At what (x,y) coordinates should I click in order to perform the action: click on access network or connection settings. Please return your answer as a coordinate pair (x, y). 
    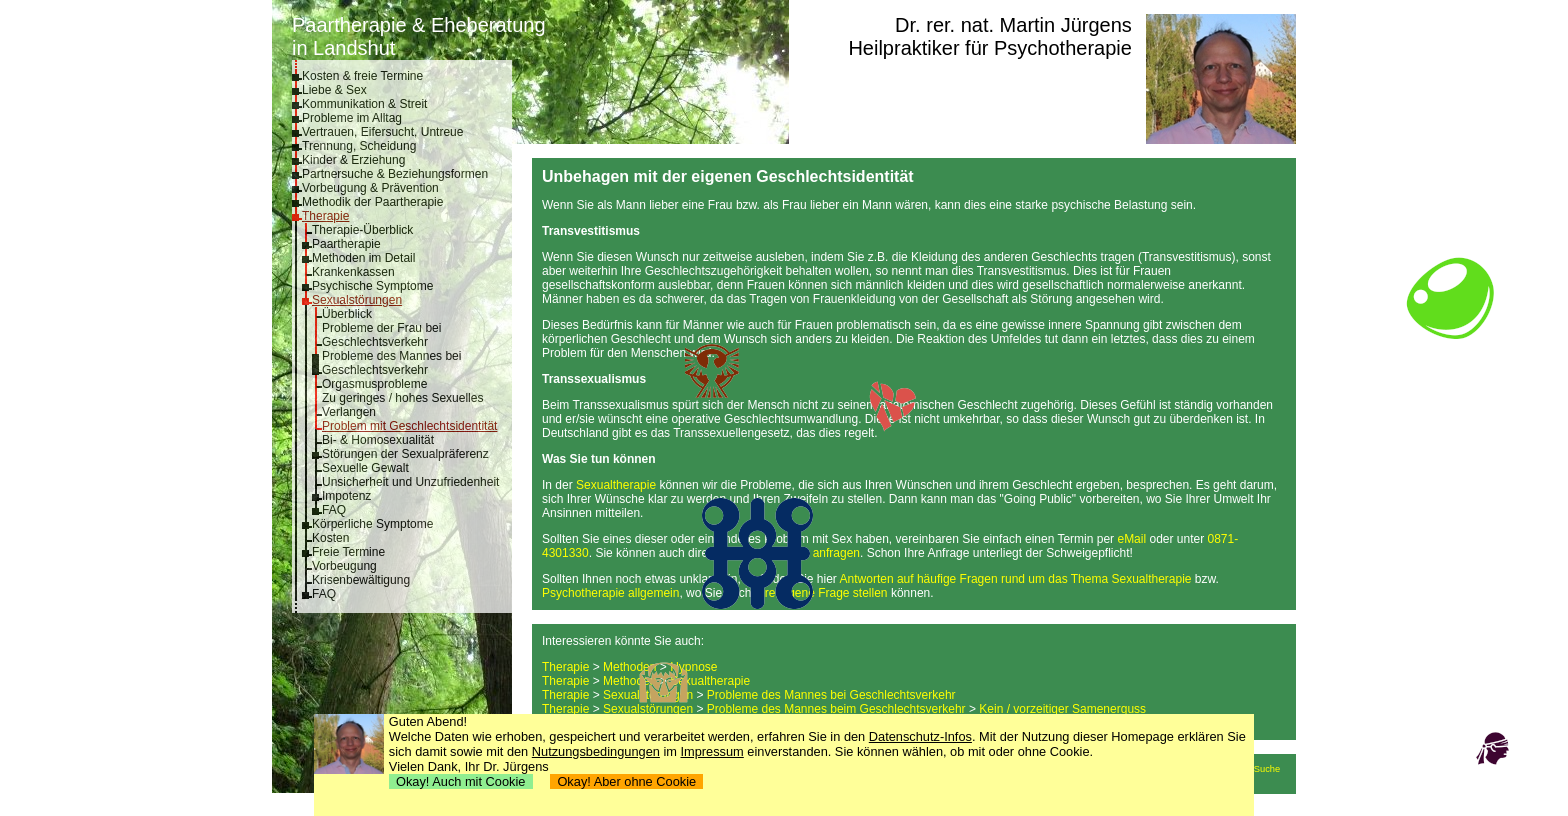
    Looking at the image, I should click on (757, 553).